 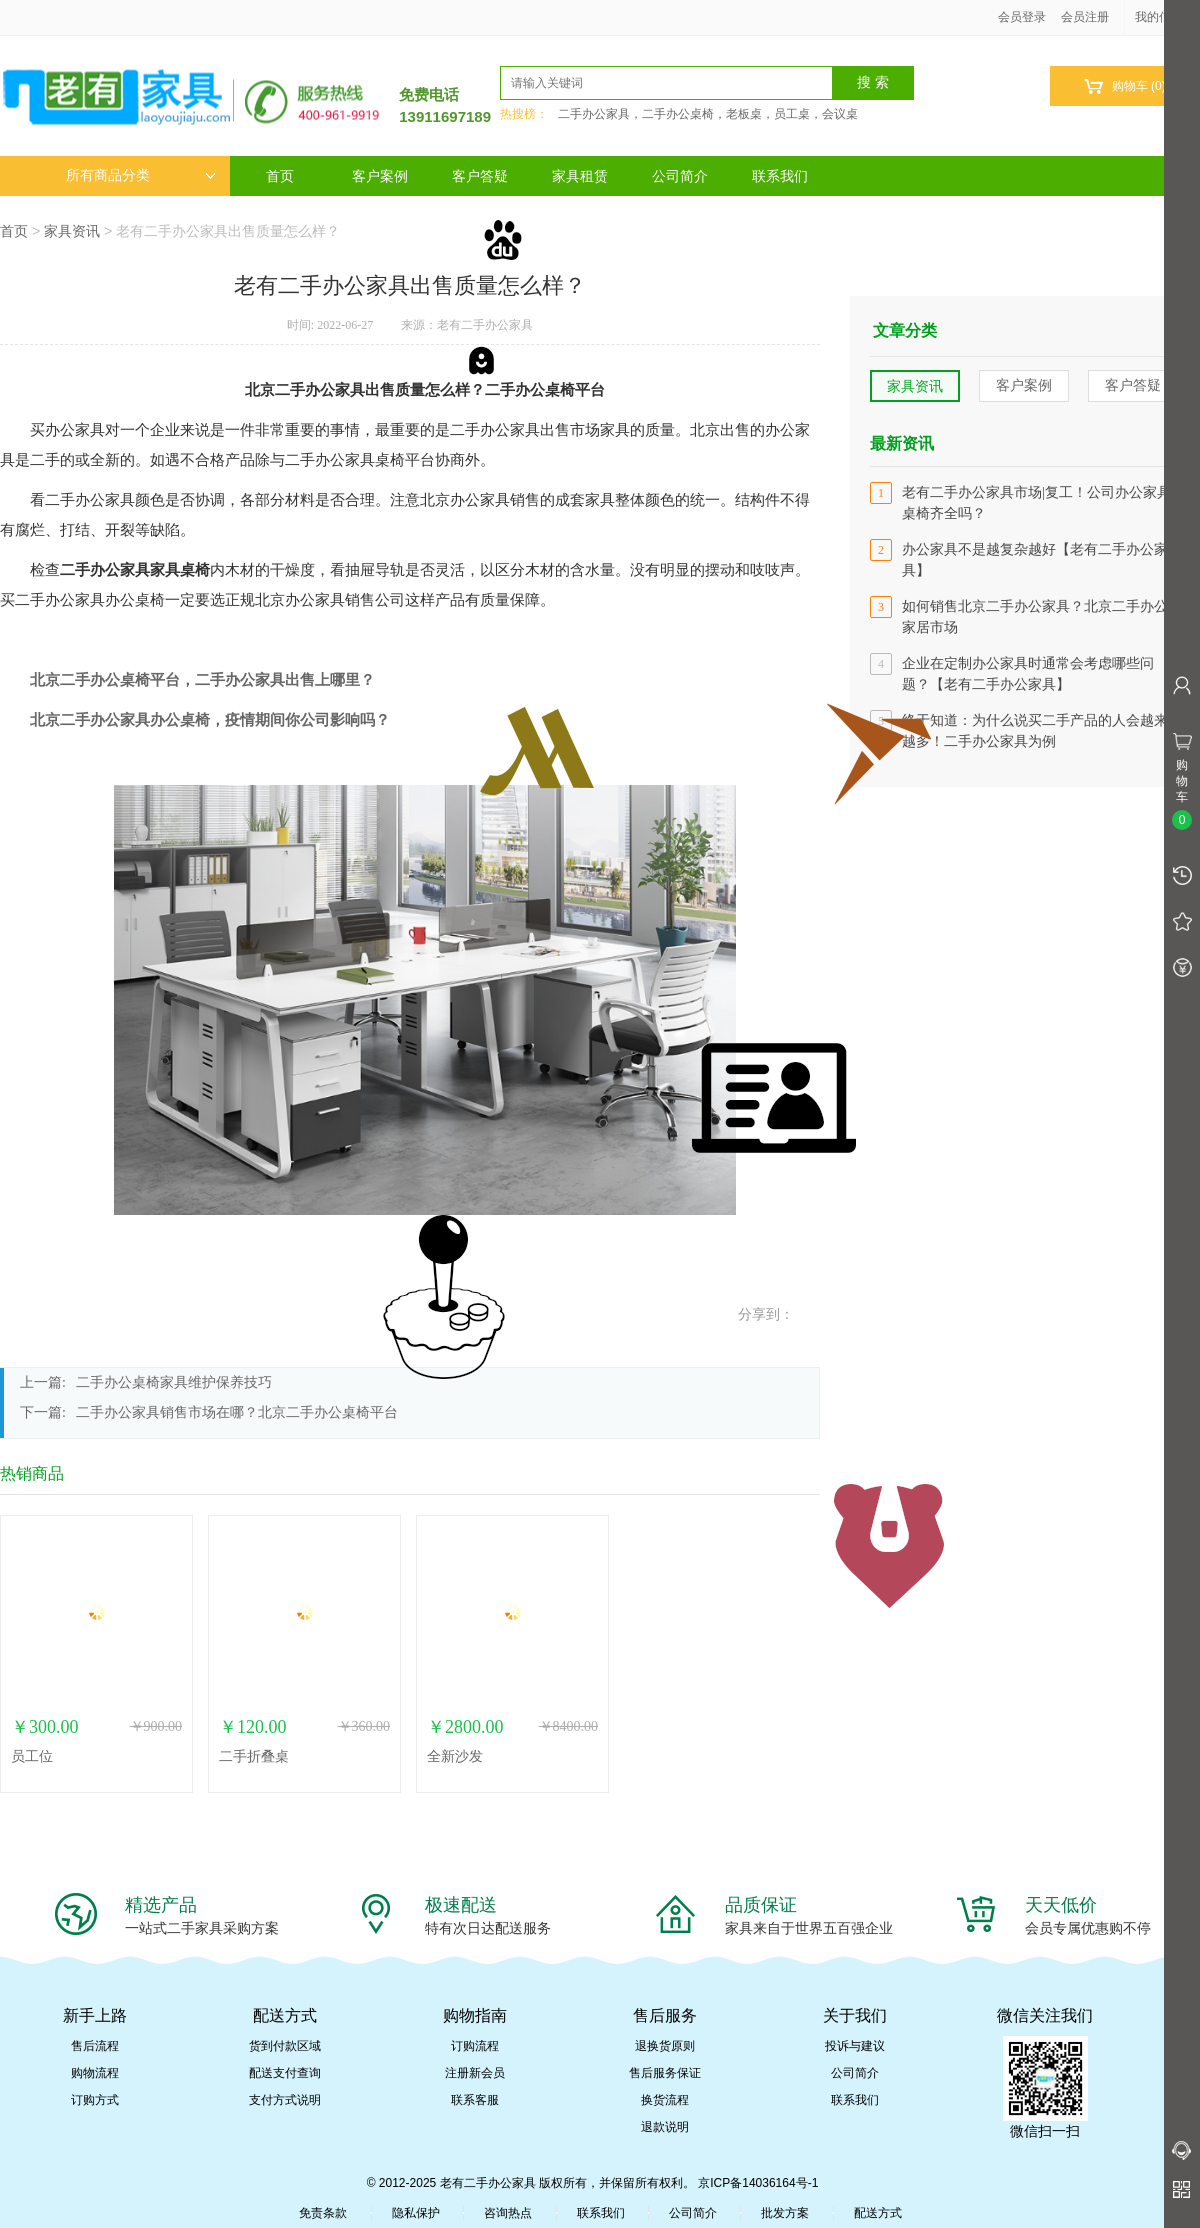 What do you see at coordinates (889, 1546) in the screenshot?
I see `open the Uptime Kuma monitoring dashboard` at bounding box center [889, 1546].